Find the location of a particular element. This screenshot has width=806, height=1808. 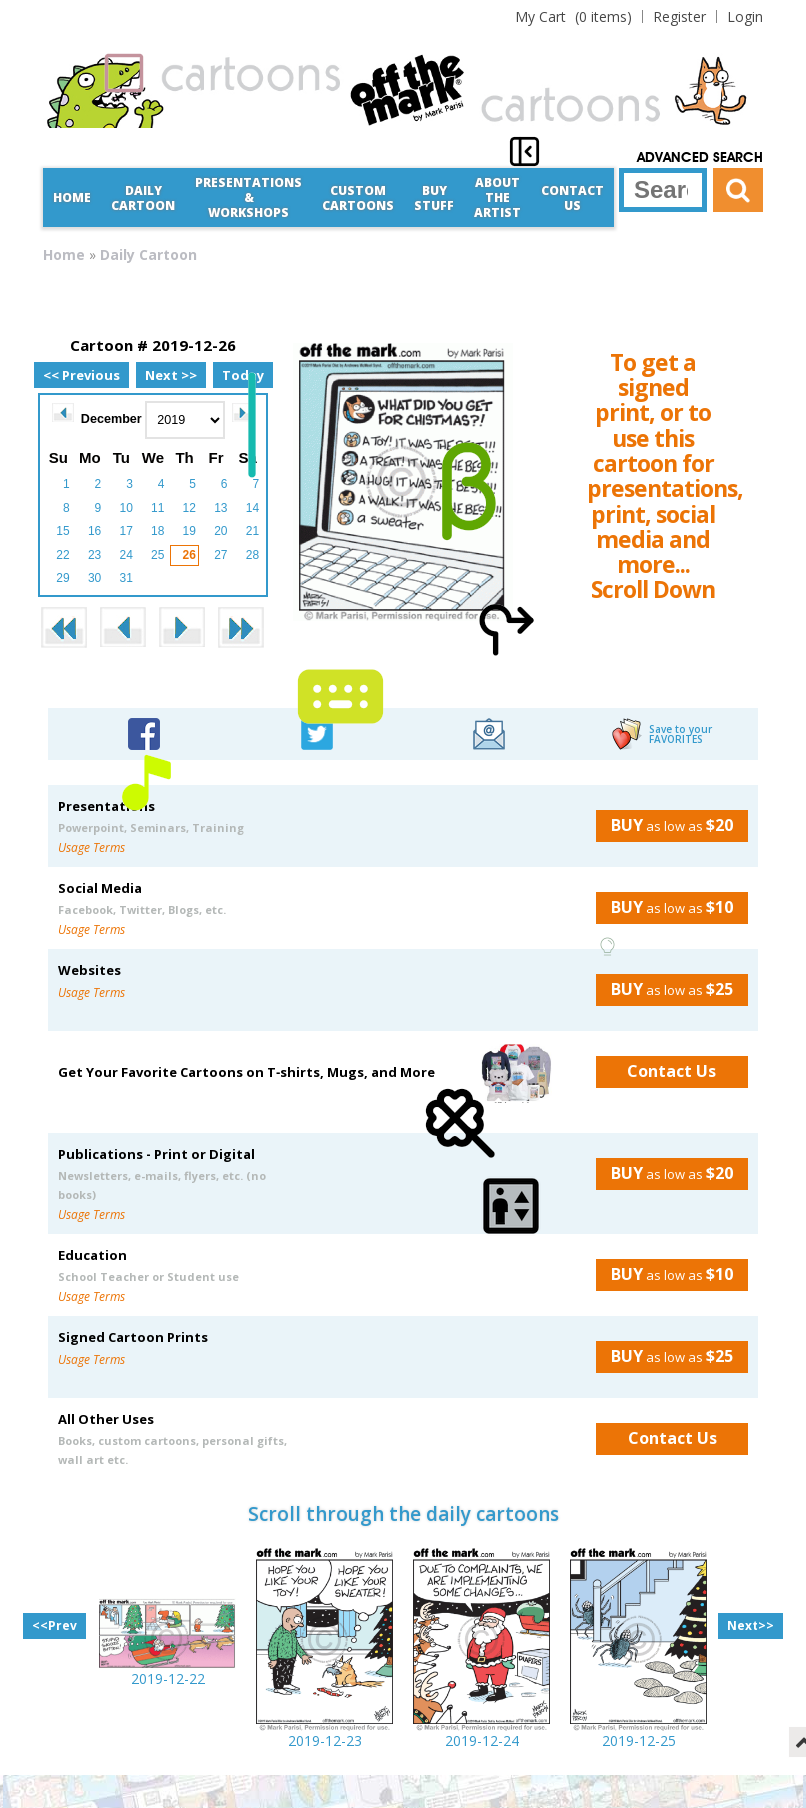

indicates luck or bonus feature is located at coordinates (458, 1121).